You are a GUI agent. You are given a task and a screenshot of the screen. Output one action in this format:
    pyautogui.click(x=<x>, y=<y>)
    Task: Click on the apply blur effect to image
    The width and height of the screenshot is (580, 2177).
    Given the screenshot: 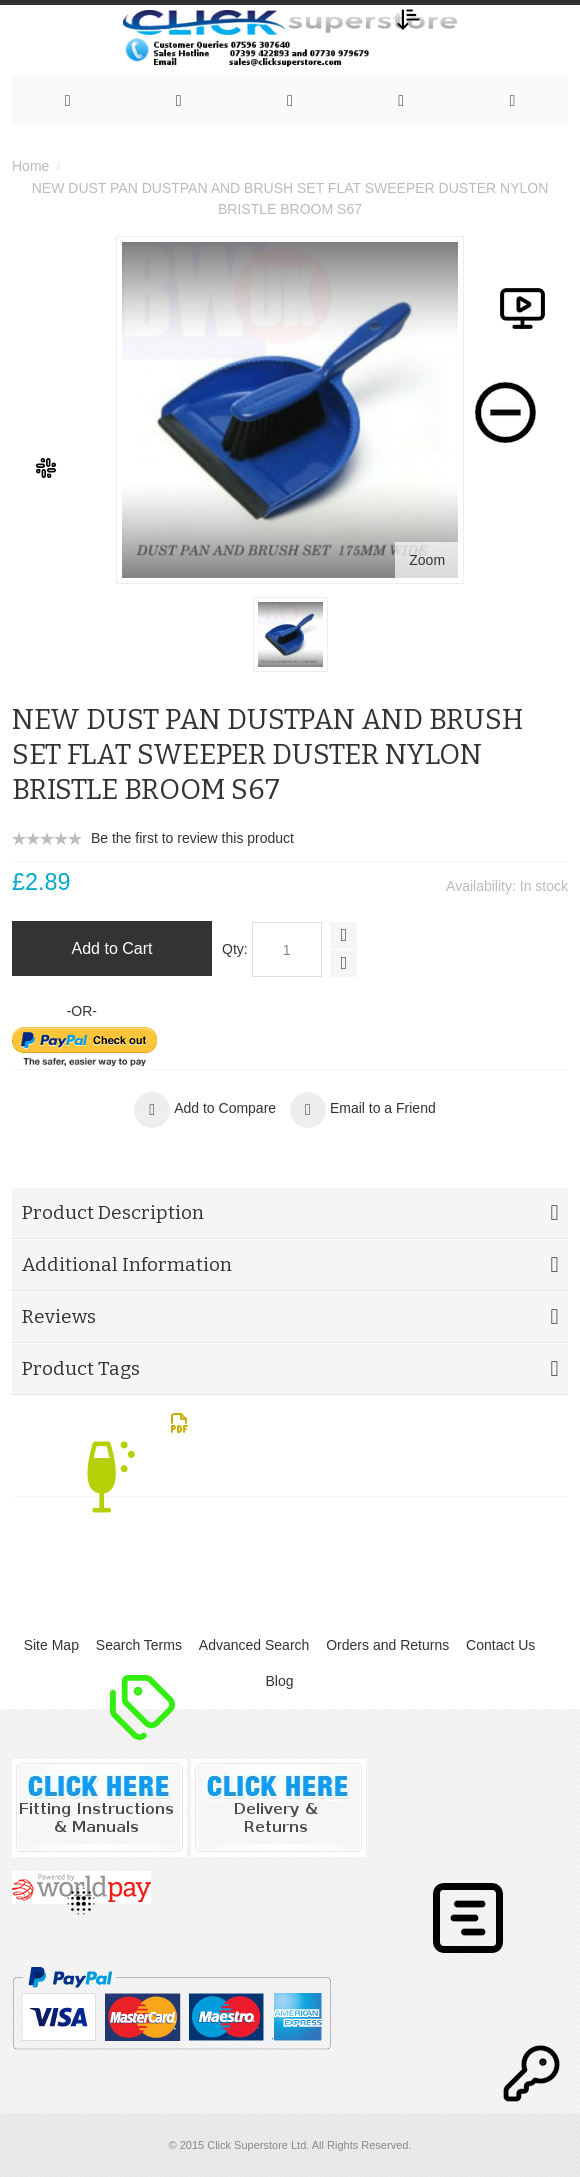 What is the action you would take?
    pyautogui.click(x=81, y=1901)
    